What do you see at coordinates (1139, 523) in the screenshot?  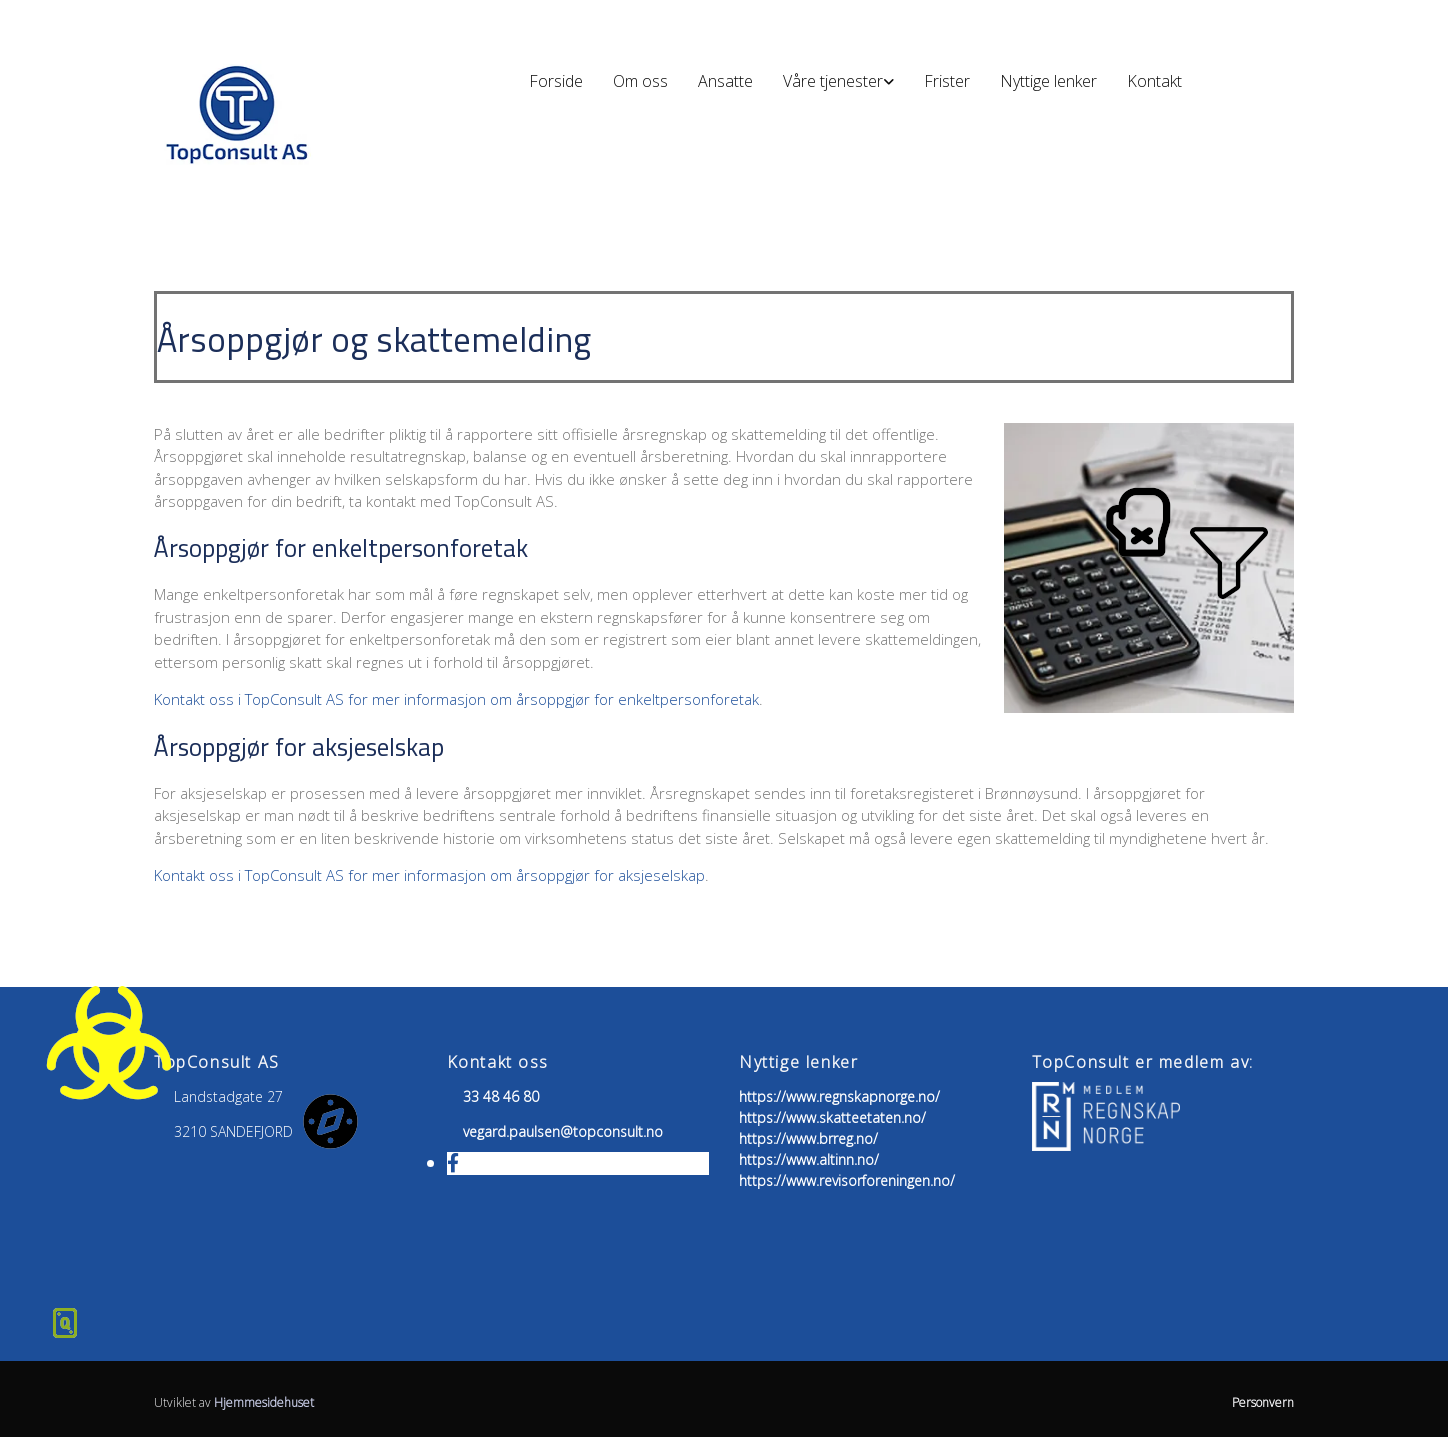 I see `access boxing or combat sports content` at bounding box center [1139, 523].